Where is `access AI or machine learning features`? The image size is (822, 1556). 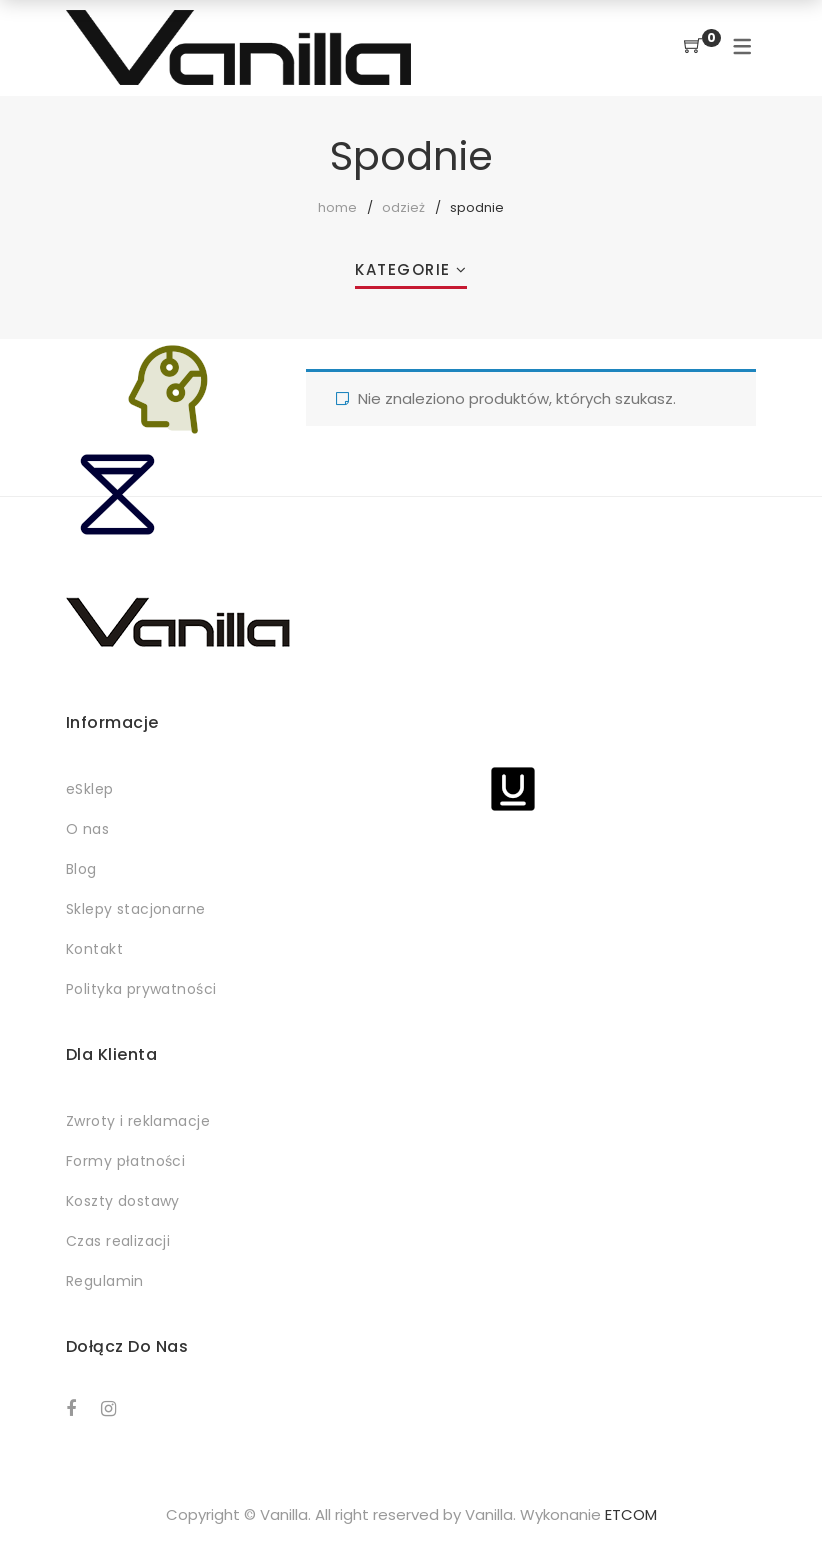
access AI or machine learning features is located at coordinates (169, 389).